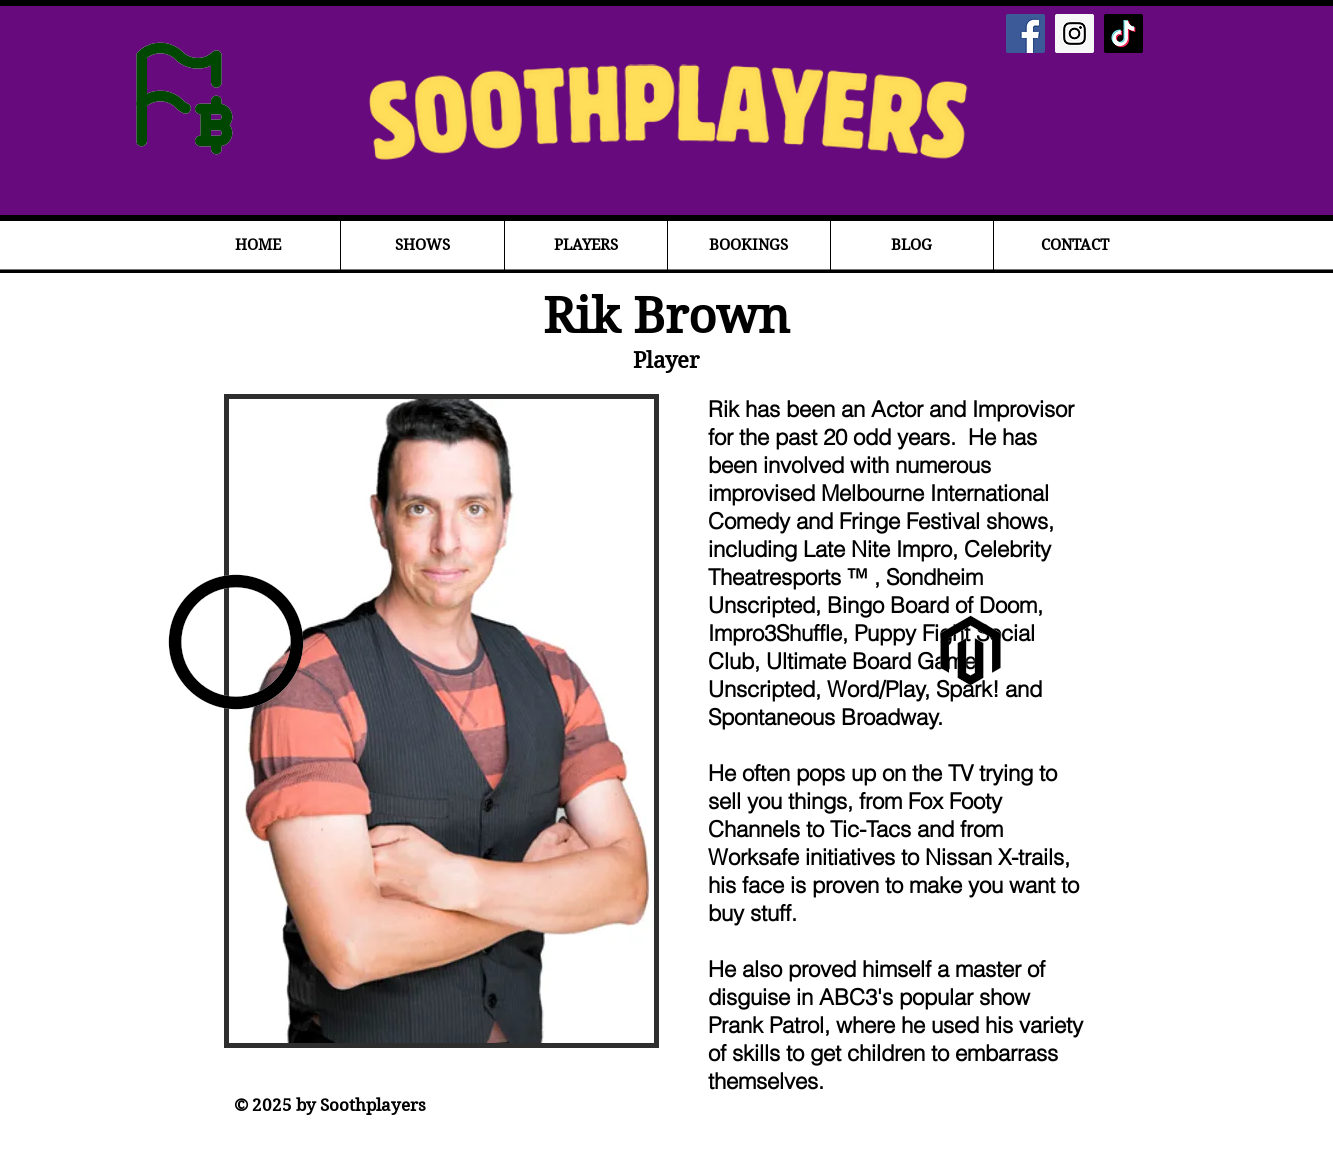 This screenshot has width=1333, height=1154. What do you see at coordinates (236, 642) in the screenshot?
I see `unselected option in a radio button group` at bounding box center [236, 642].